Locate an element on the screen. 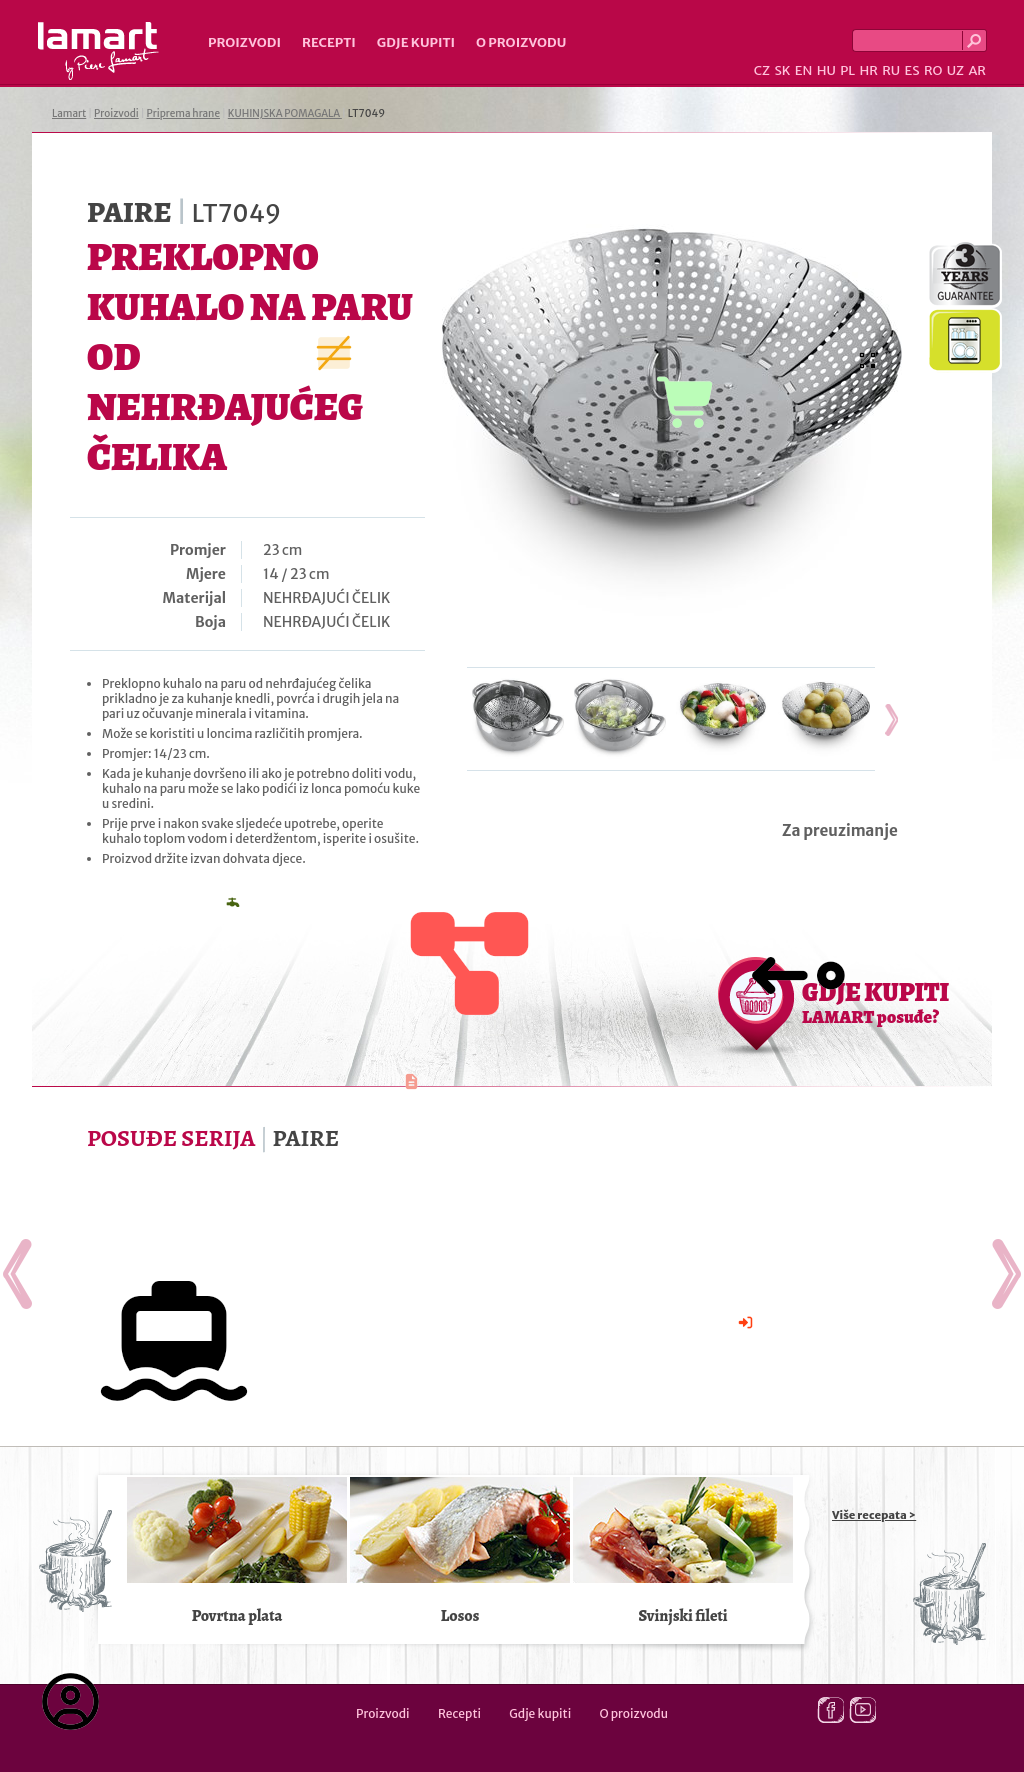 This screenshot has width=1024, height=1772. log in to your account is located at coordinates (745, 1322).